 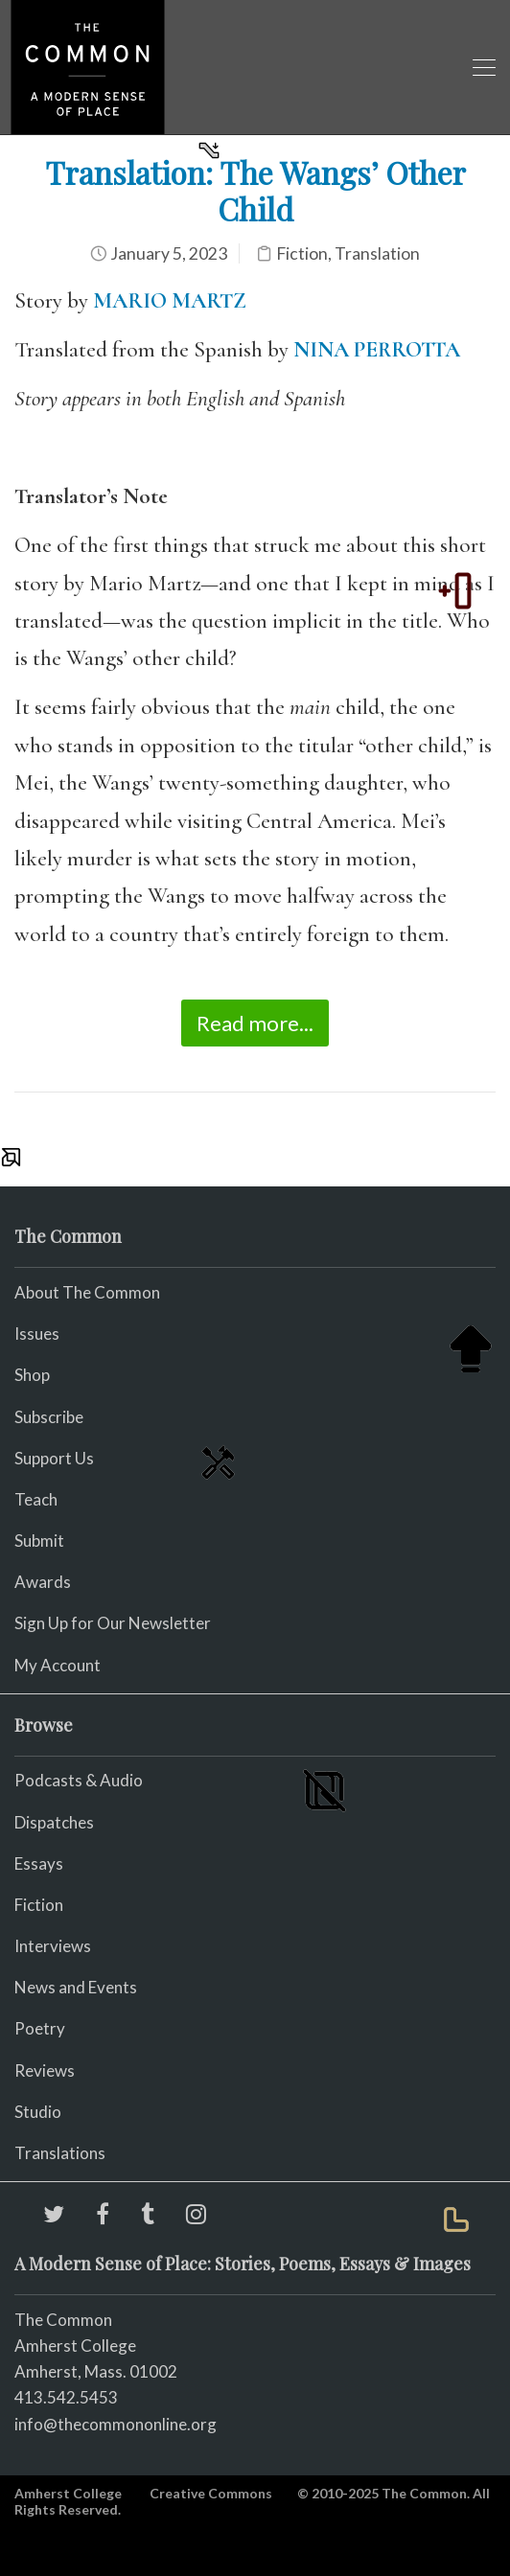 What do you see at coordinates (11, 1157) in the screenshot?
I see `AMD brand logo` at bounding box center [11, 1157].